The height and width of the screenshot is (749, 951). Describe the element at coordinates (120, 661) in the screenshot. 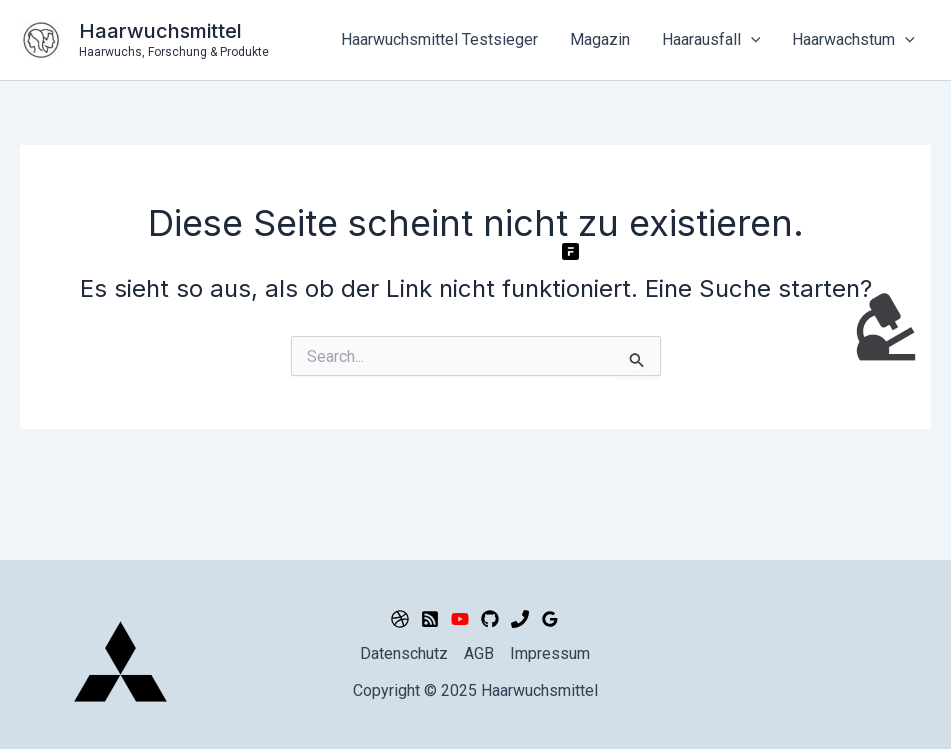

I see `Mitsubishi brand logo` at that location.